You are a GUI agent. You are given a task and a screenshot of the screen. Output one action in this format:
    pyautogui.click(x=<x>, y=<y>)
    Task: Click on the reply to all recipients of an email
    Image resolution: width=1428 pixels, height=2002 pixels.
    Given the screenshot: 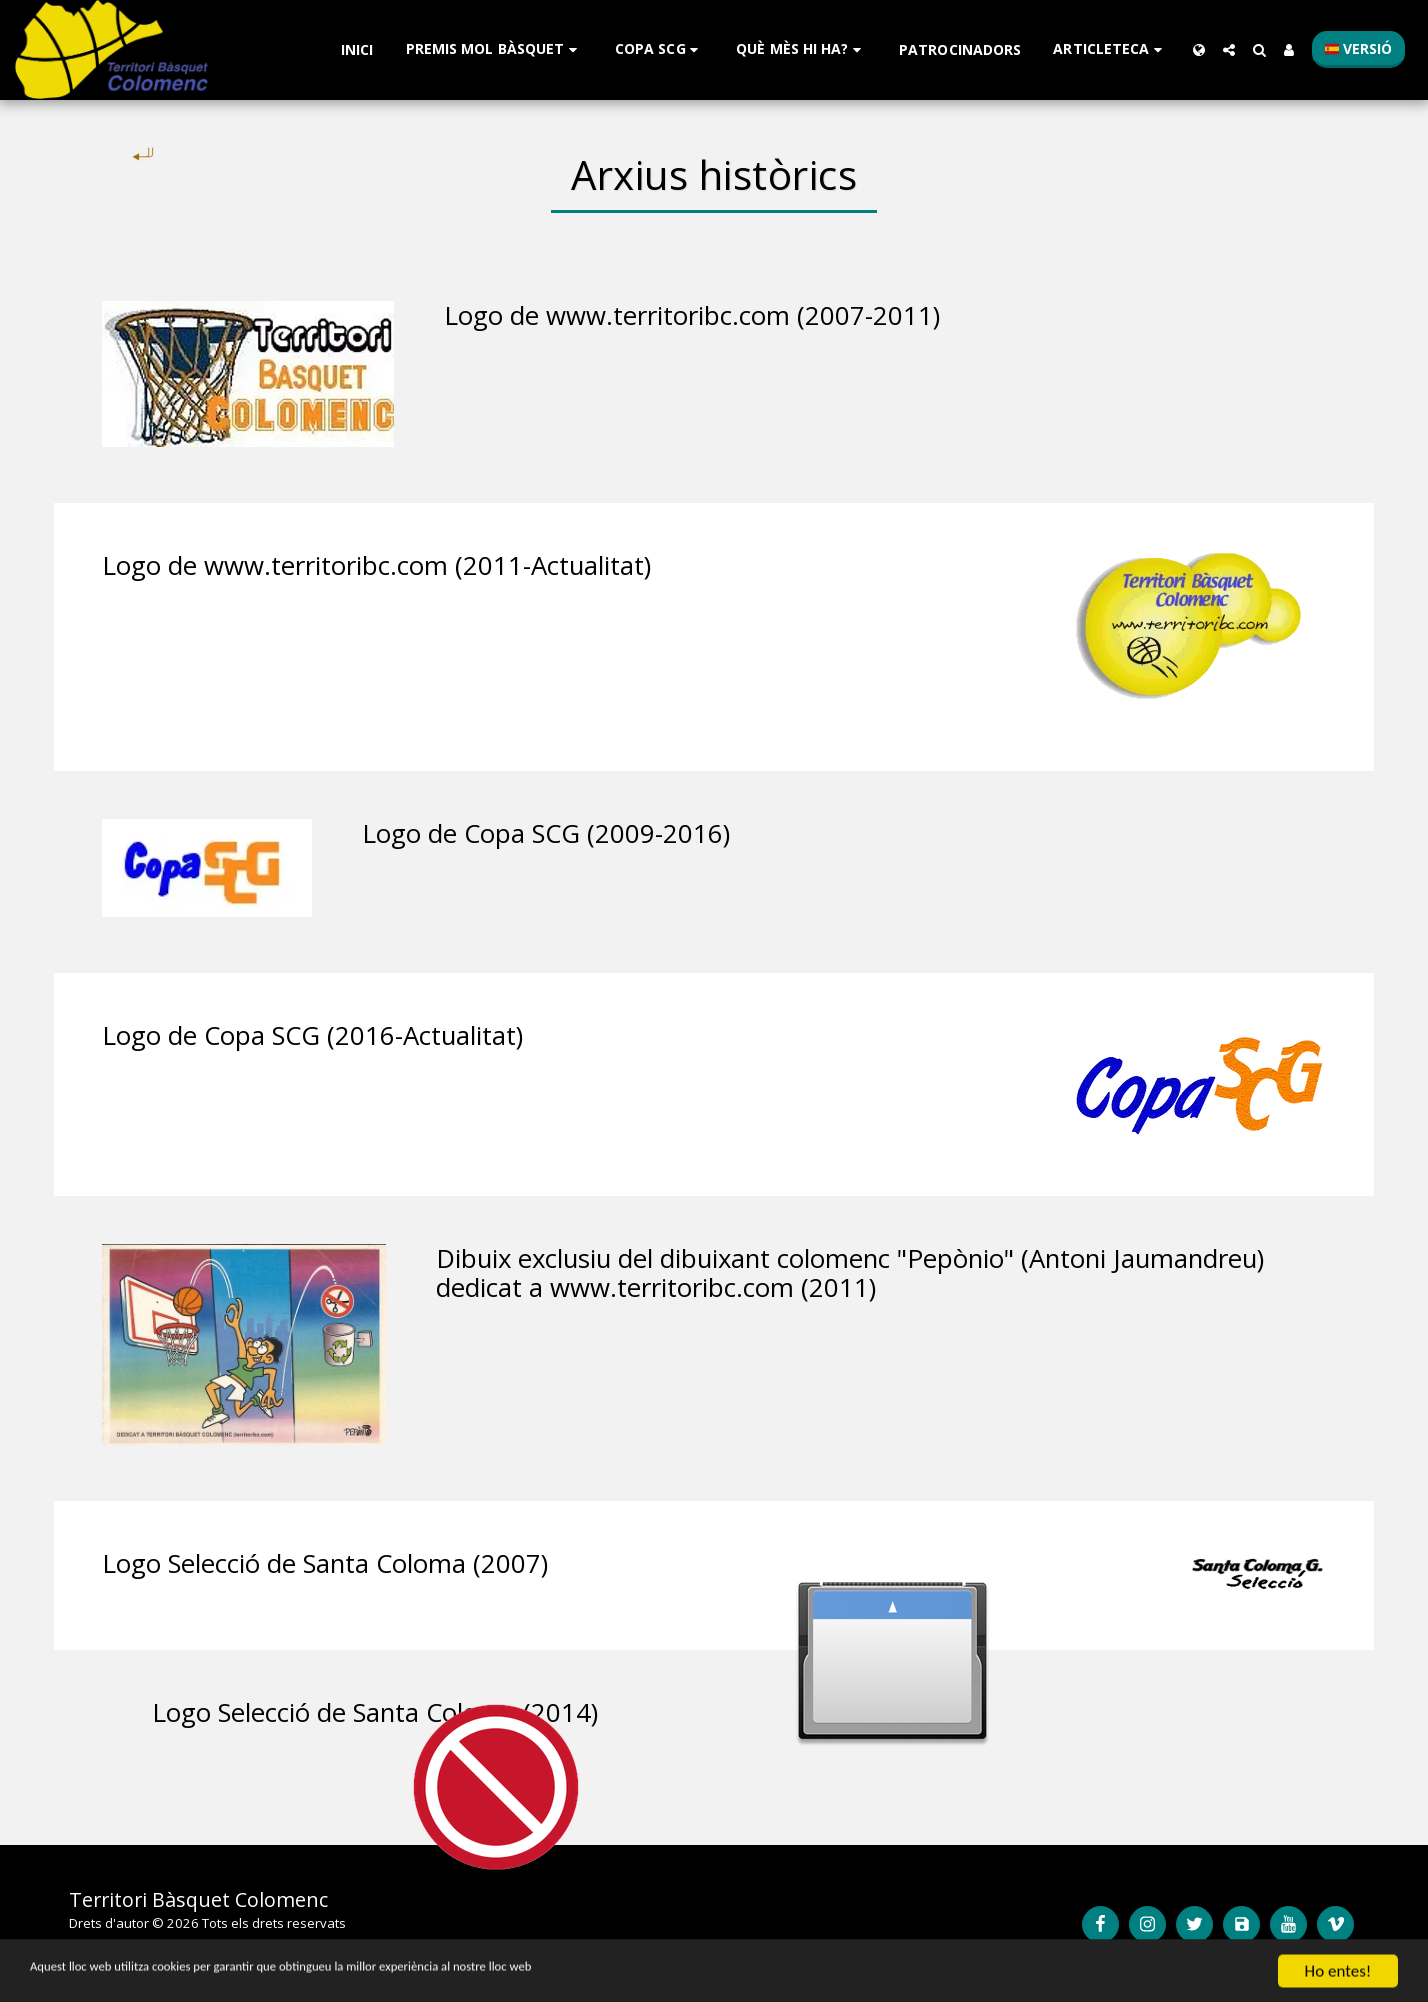 What is the action you would take?
    pyautogui.click(x=142, y=152)
    